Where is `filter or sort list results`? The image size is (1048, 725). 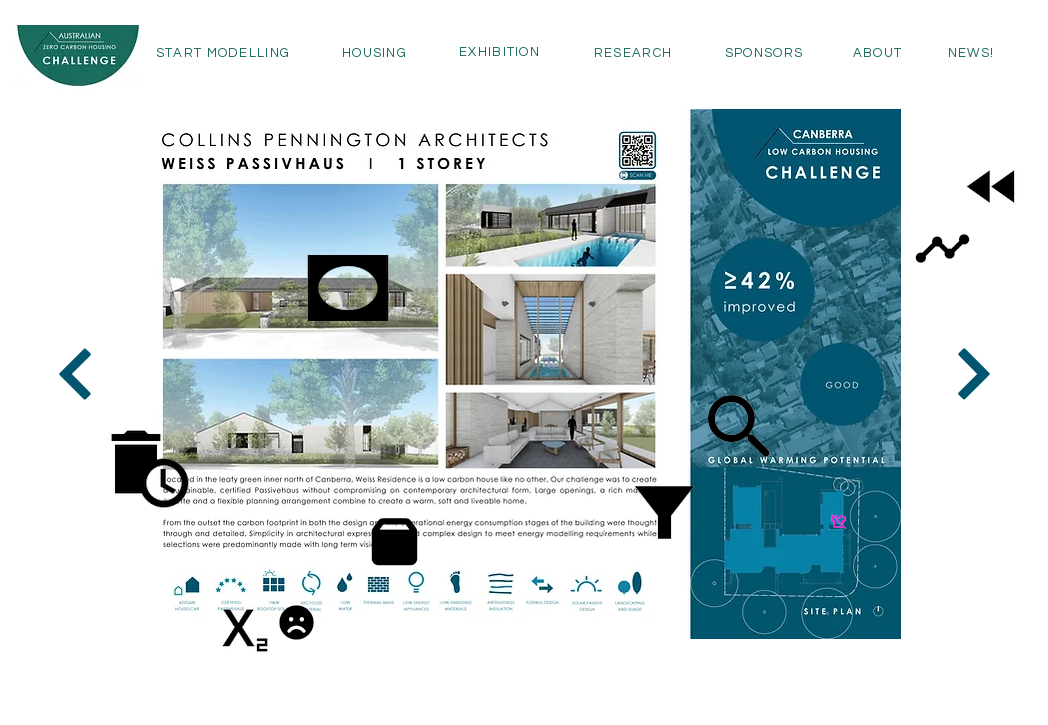 filter or sort list results is located at coordinates (664, 512).